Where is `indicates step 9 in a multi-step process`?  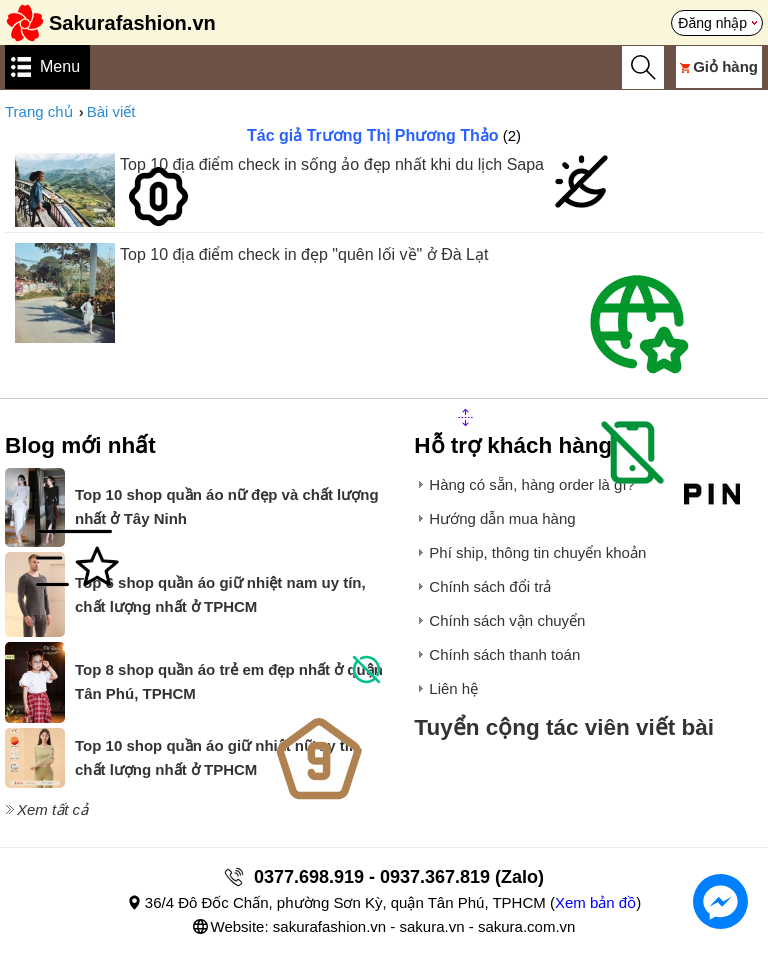 indicates step 9 in a multi-step process is located at coordinates (319, 761).